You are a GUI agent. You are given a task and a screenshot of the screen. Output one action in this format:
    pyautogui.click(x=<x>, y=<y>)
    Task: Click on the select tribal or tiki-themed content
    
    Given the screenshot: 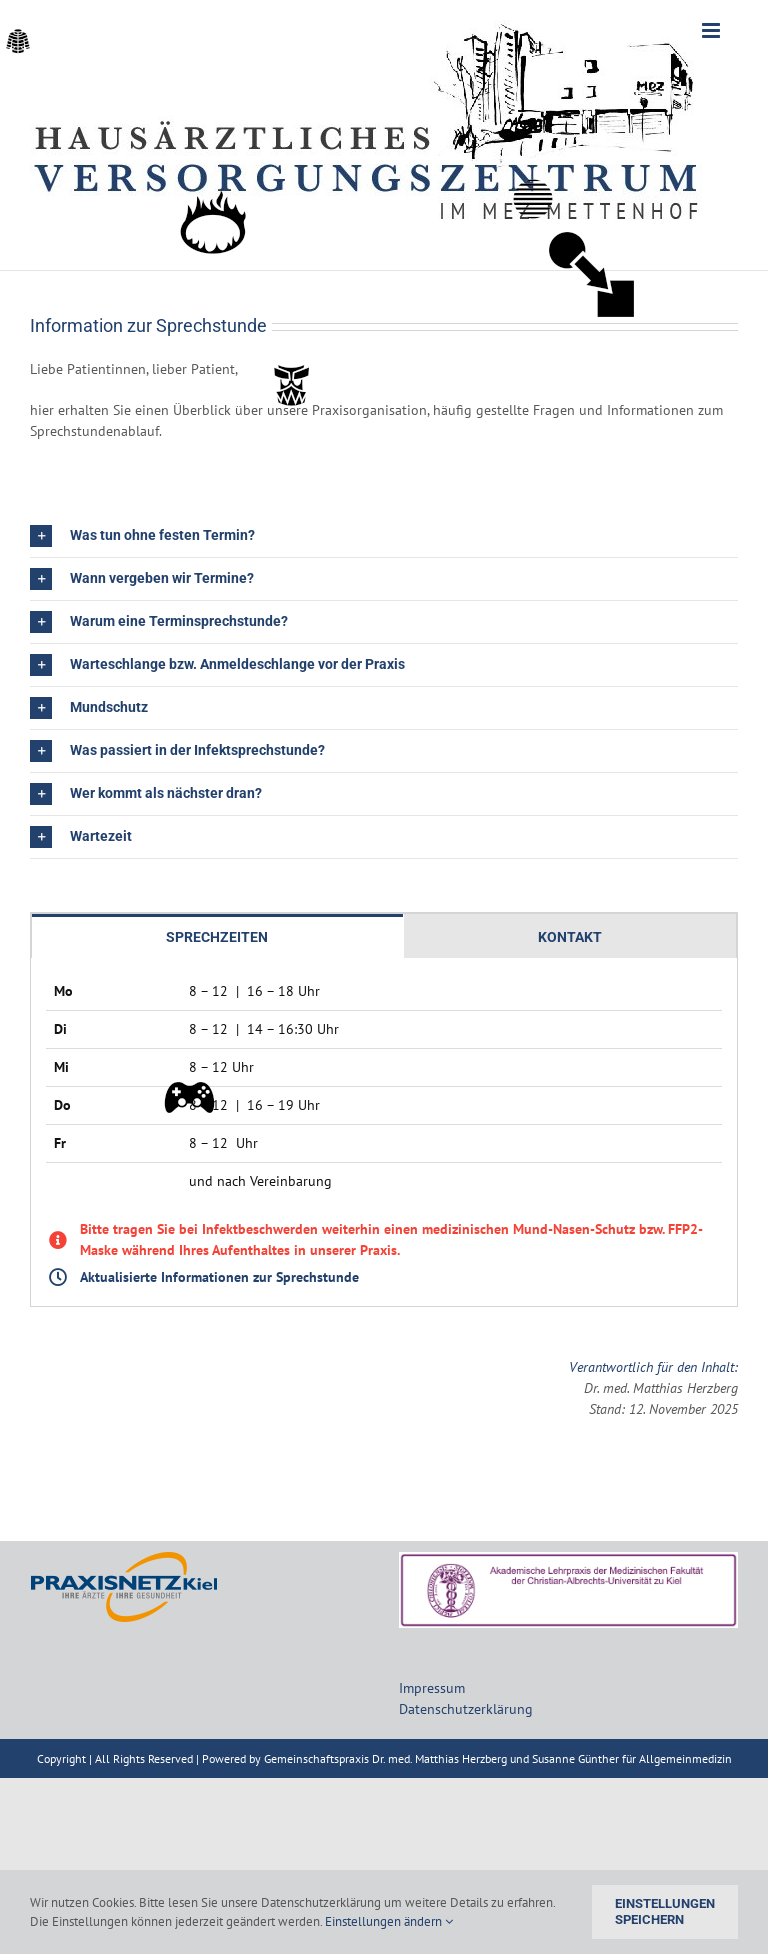 What is the action you would take?
    pyautogui.click(x=291, y=385)
    